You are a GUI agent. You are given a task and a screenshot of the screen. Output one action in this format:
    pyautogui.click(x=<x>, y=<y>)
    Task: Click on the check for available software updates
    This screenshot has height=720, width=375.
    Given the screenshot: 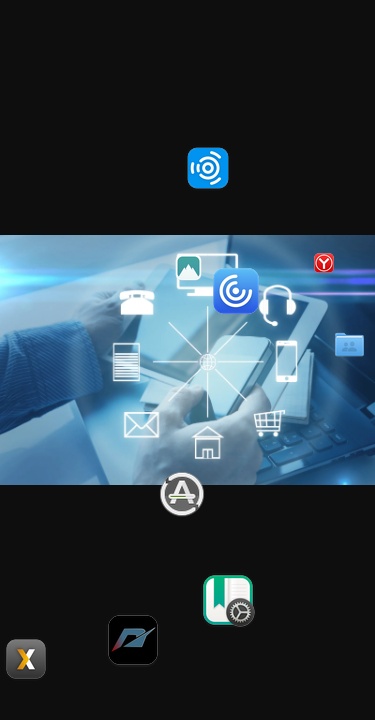 What is the action you would take?
    pyautogui.click(x=182, y=494)
    